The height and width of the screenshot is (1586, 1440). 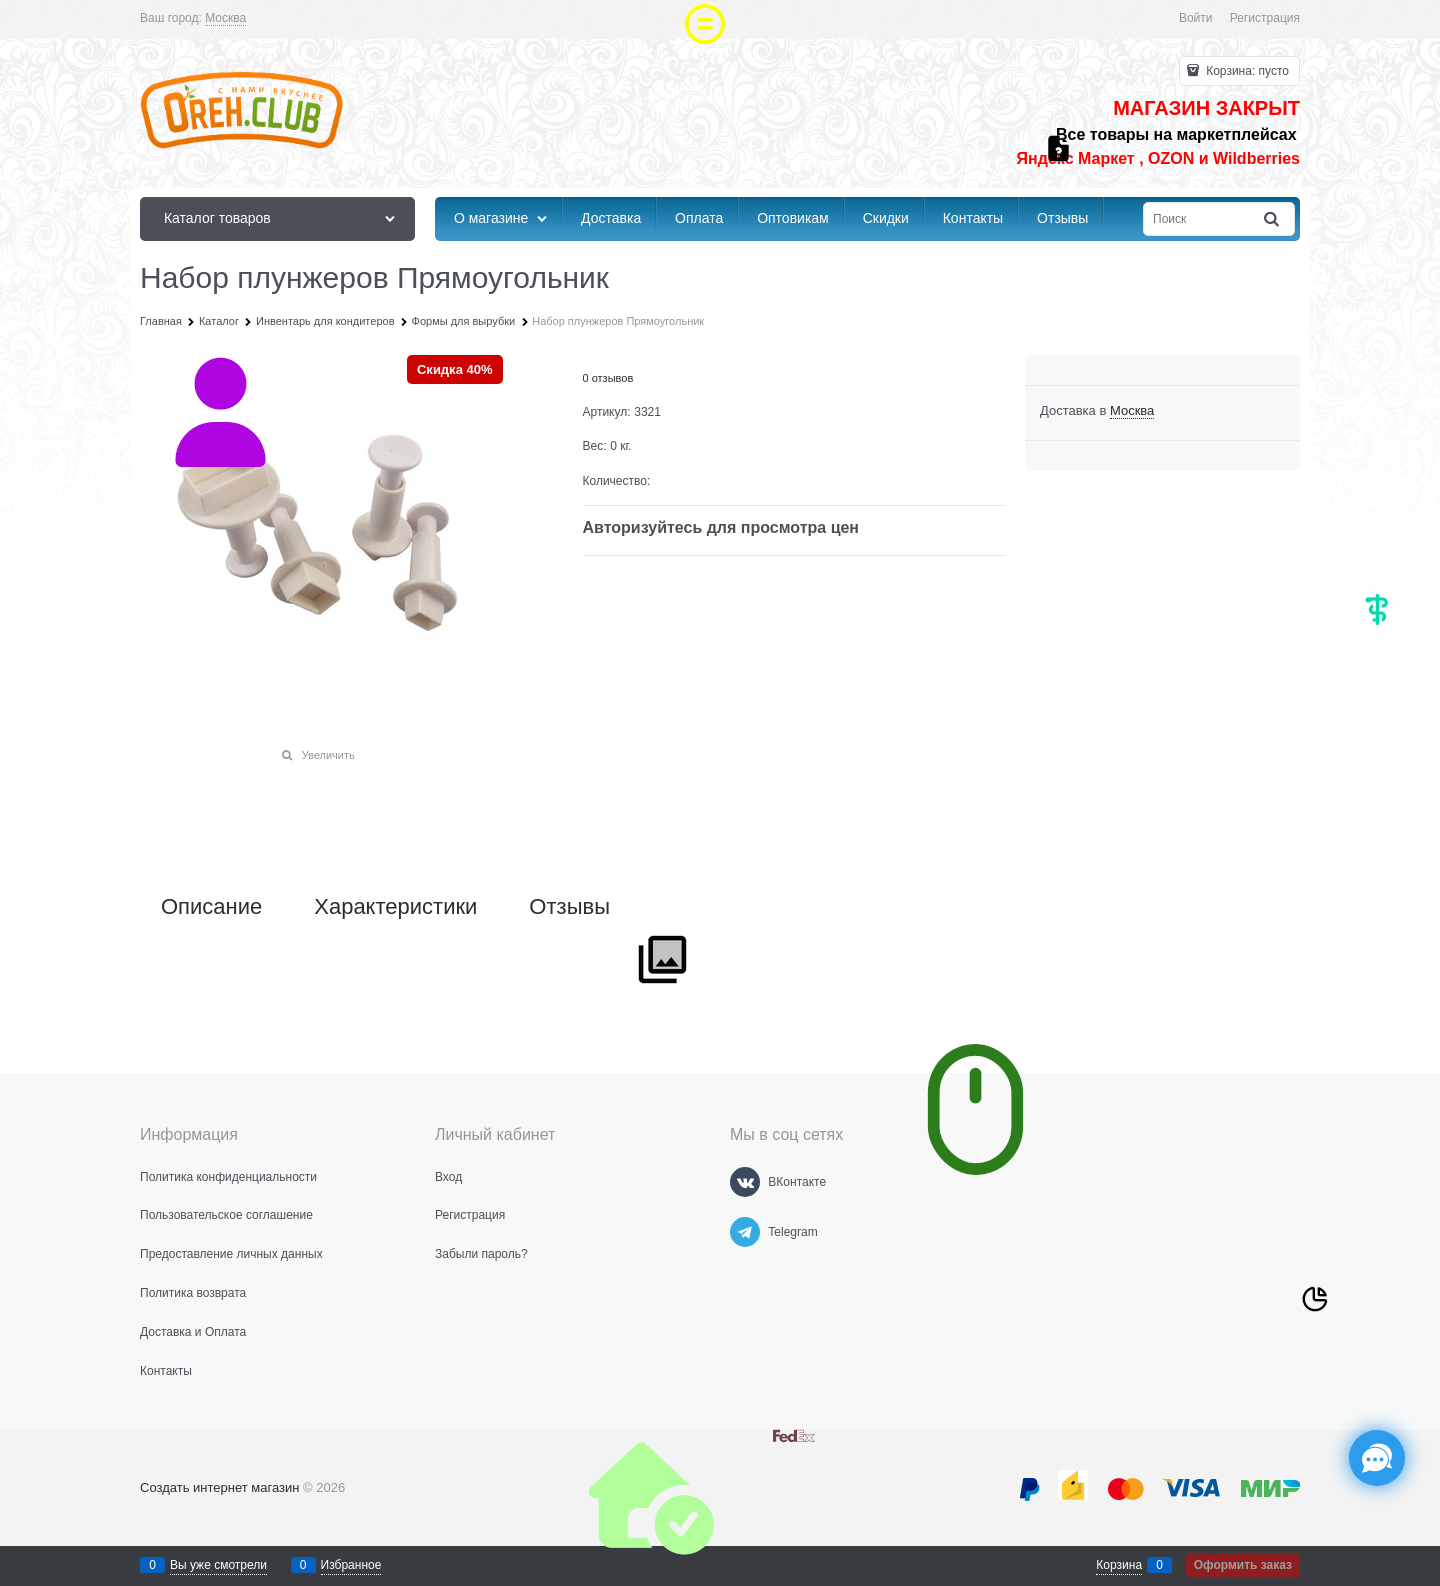 What do you see at coordinates (662, 959) in the screenshot?
I see `access your photo library` at bounding box center [662, 959].